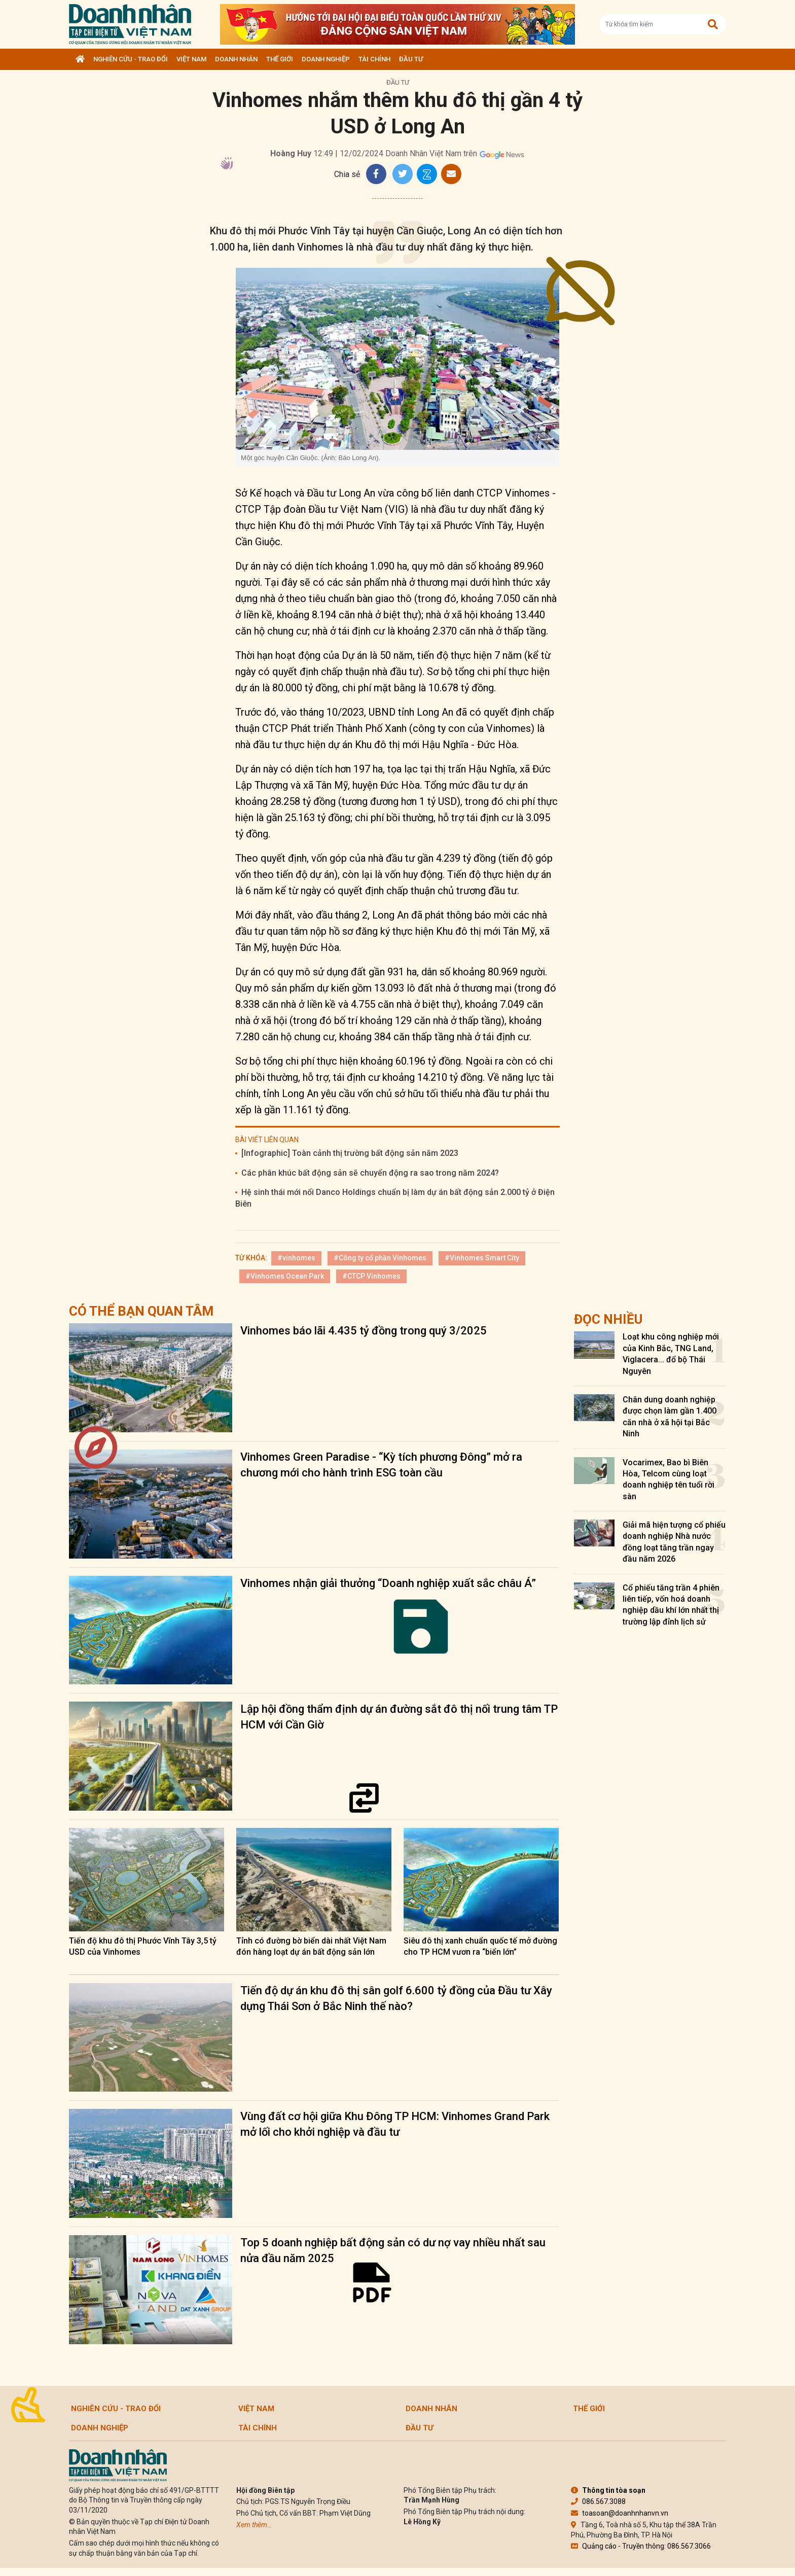 The height and width of the screenshot is (2576, 795). I want to click on clear cache or temporary files, so click(27, 2406).